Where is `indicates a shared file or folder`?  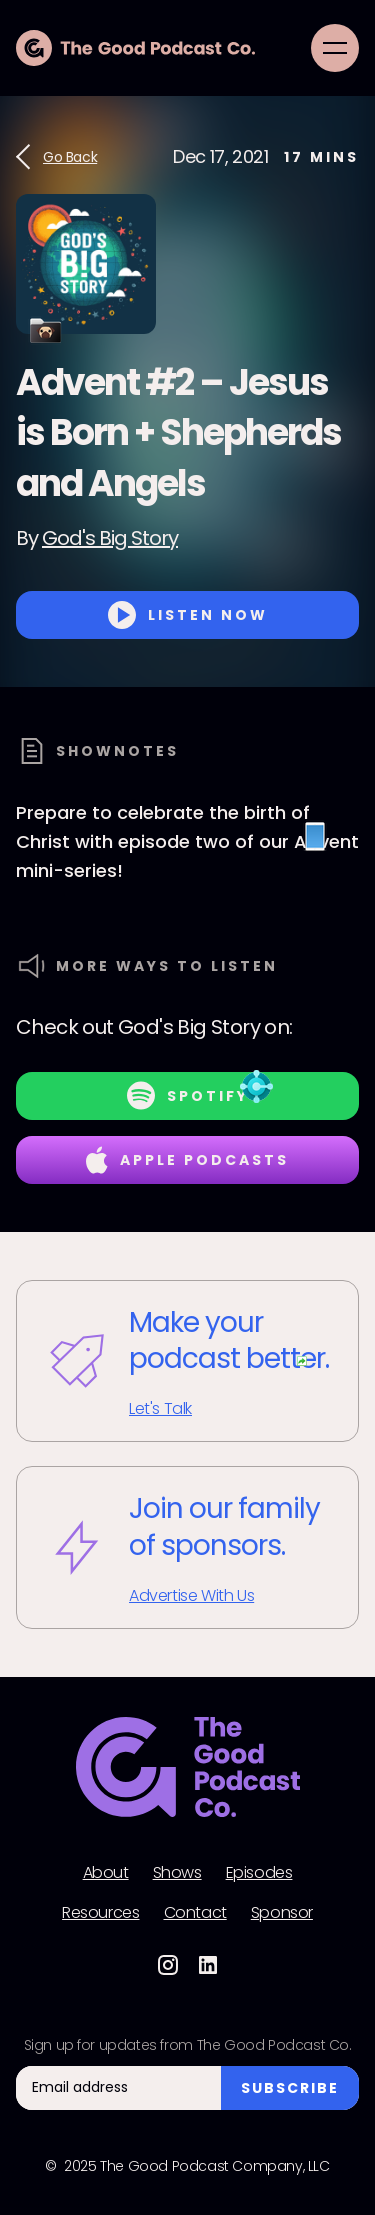
indicates a shared file or folder is located at coordinates (309, 1353).